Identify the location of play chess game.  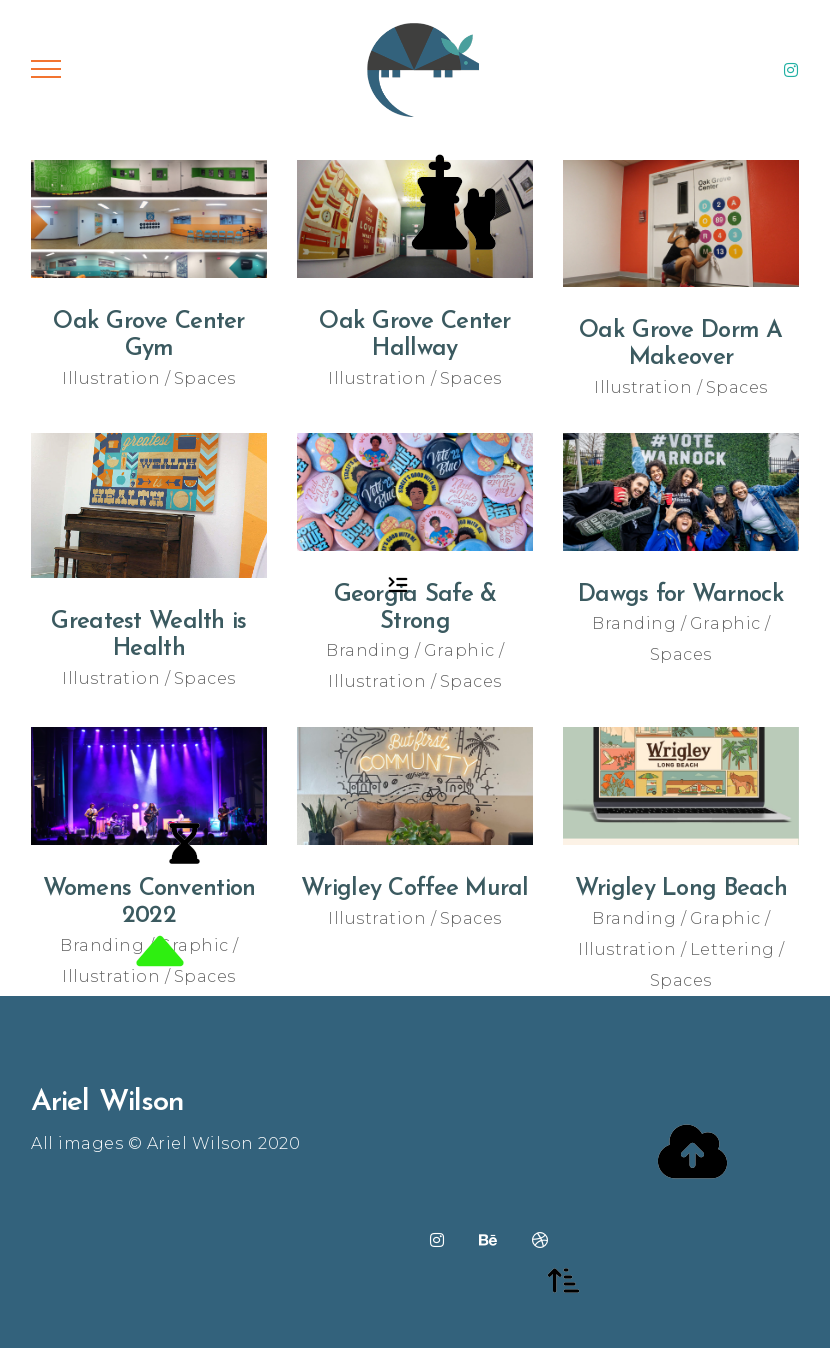
(451, 205).